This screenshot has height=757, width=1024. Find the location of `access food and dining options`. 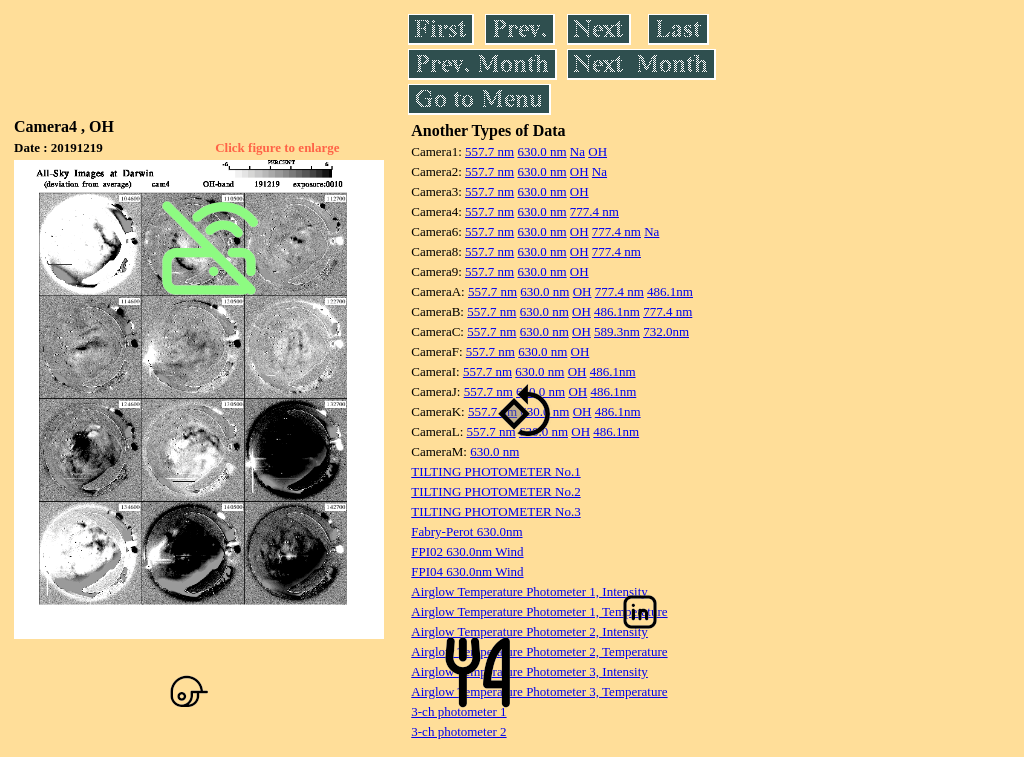

access food and dining options is located at coordinates (479, 671).